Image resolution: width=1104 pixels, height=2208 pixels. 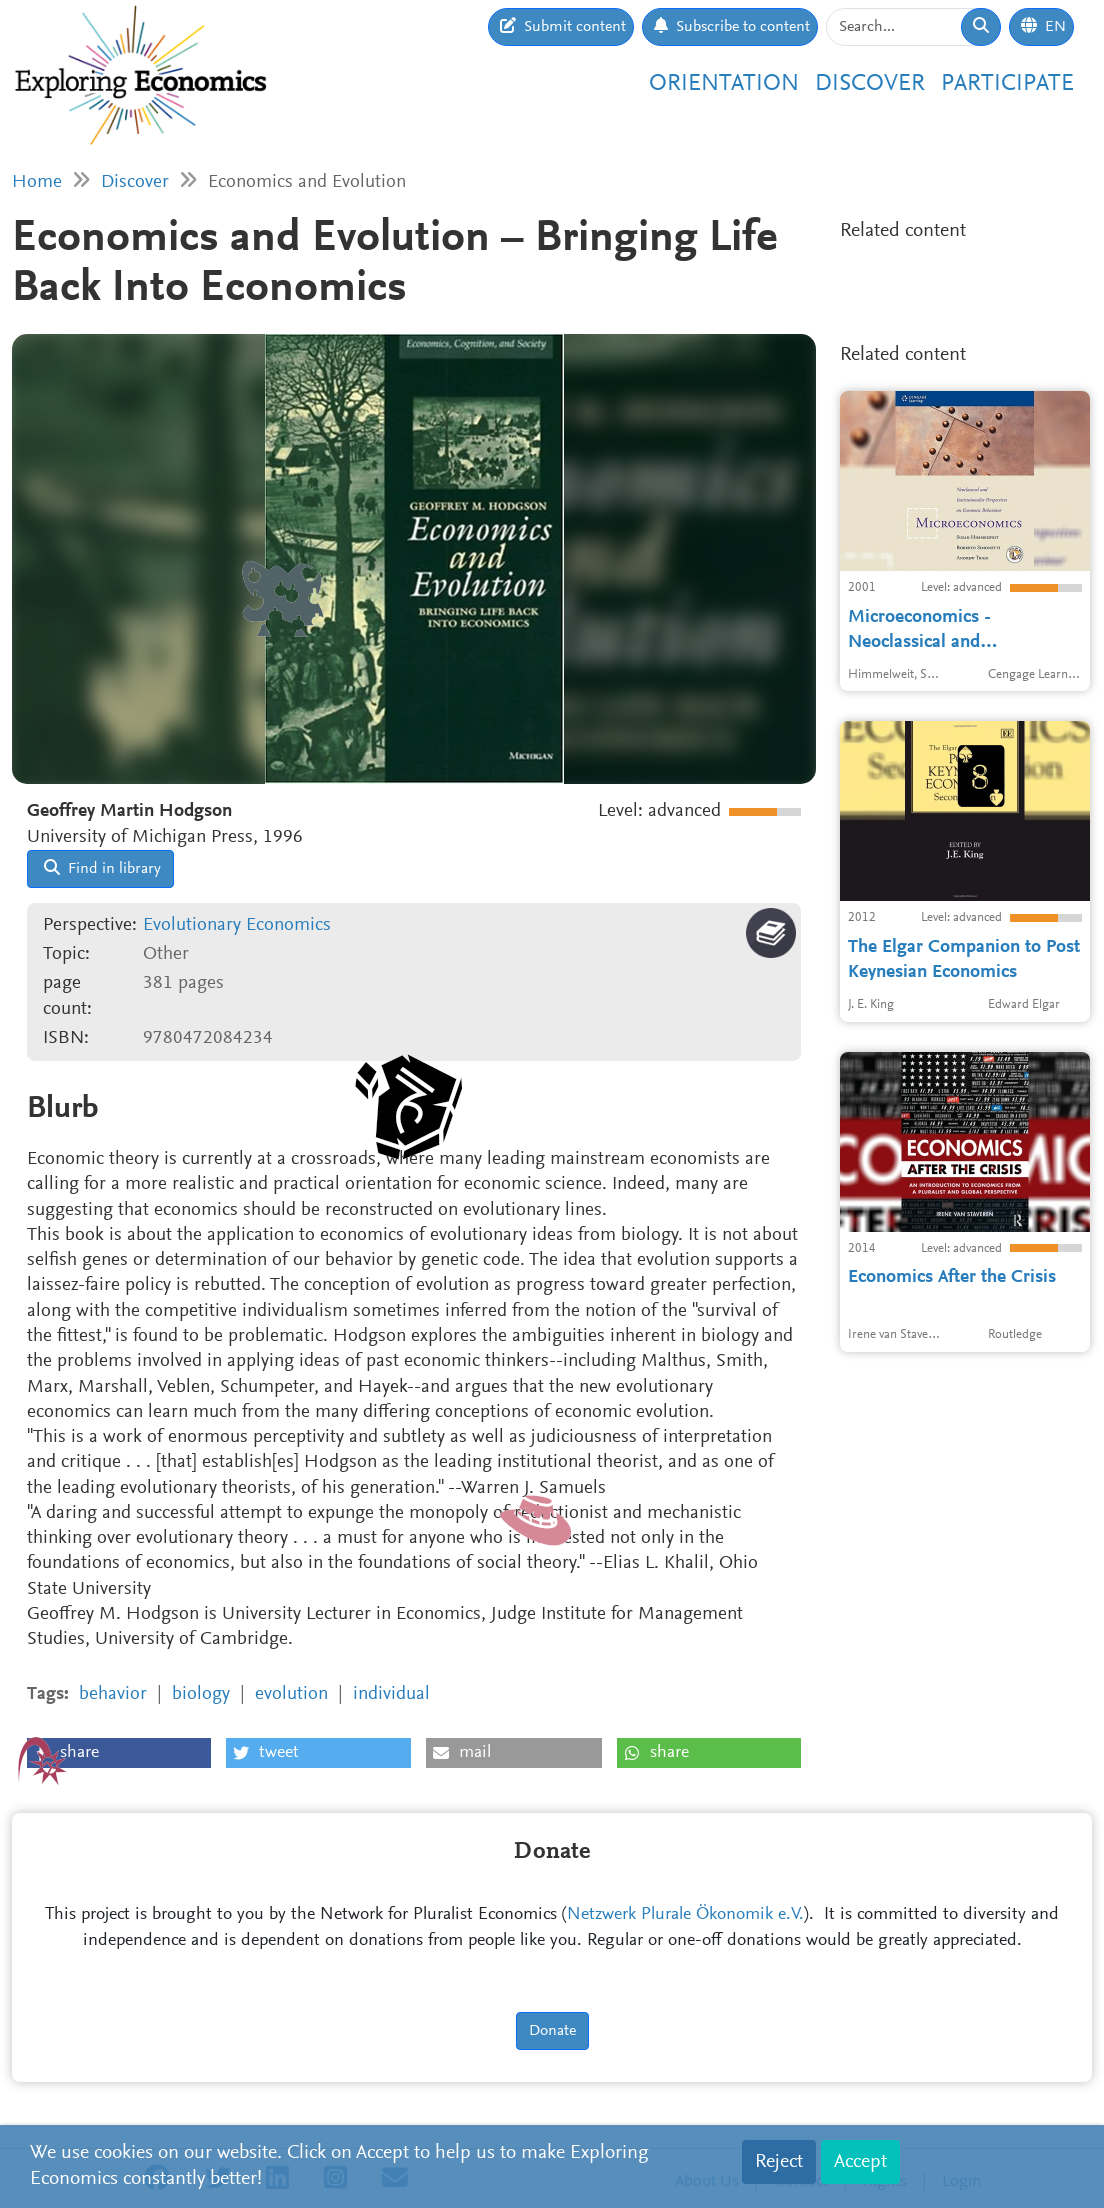 I want to click on basketball slam dunk with impact effect, so click(x=42, y=1761).